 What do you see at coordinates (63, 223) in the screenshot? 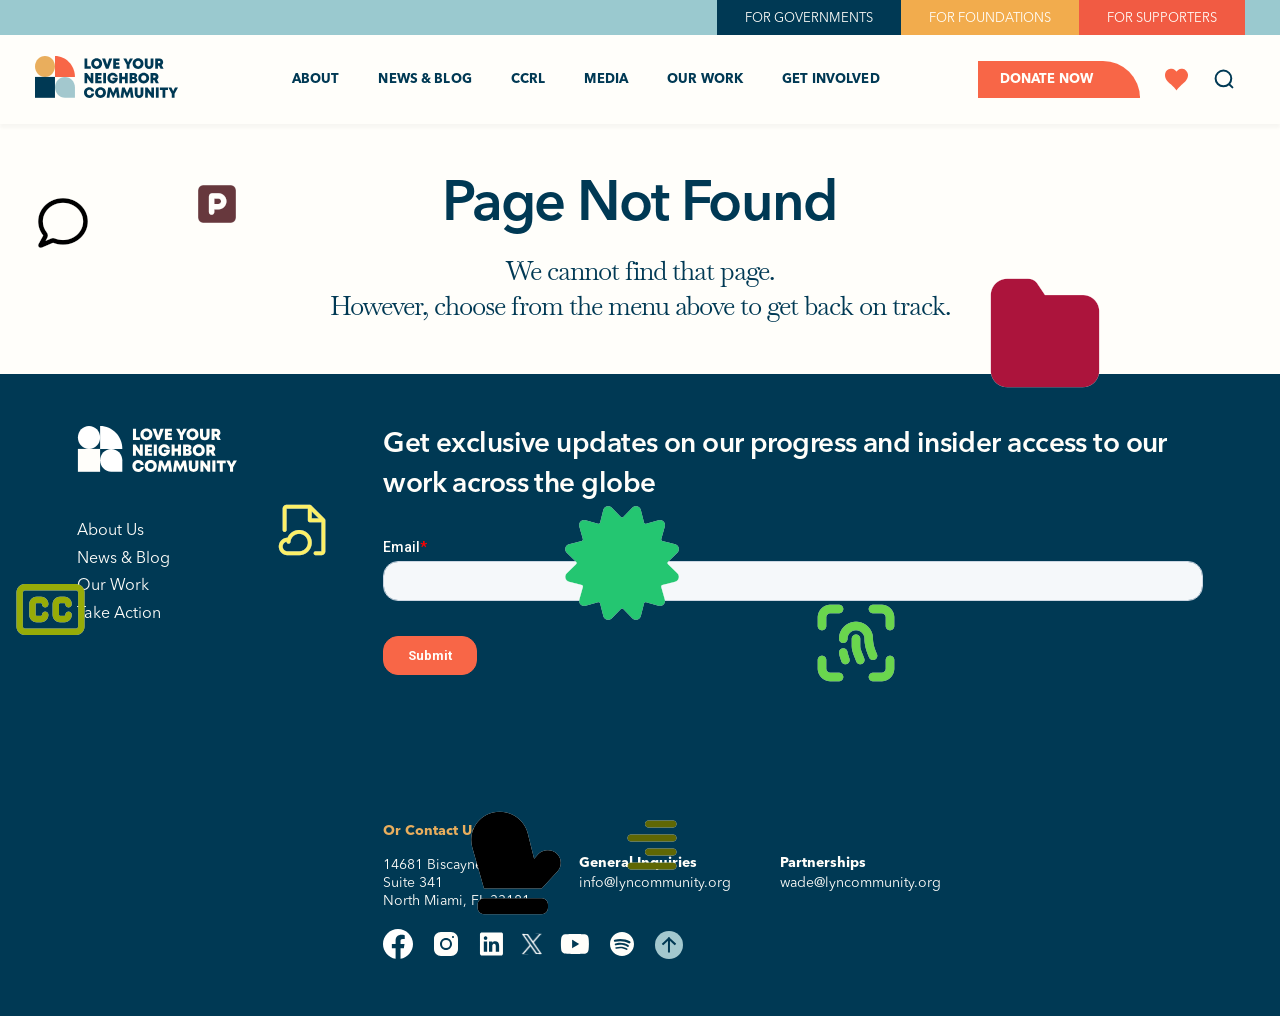
I see `open comments section` at bounding box center [63, 223].